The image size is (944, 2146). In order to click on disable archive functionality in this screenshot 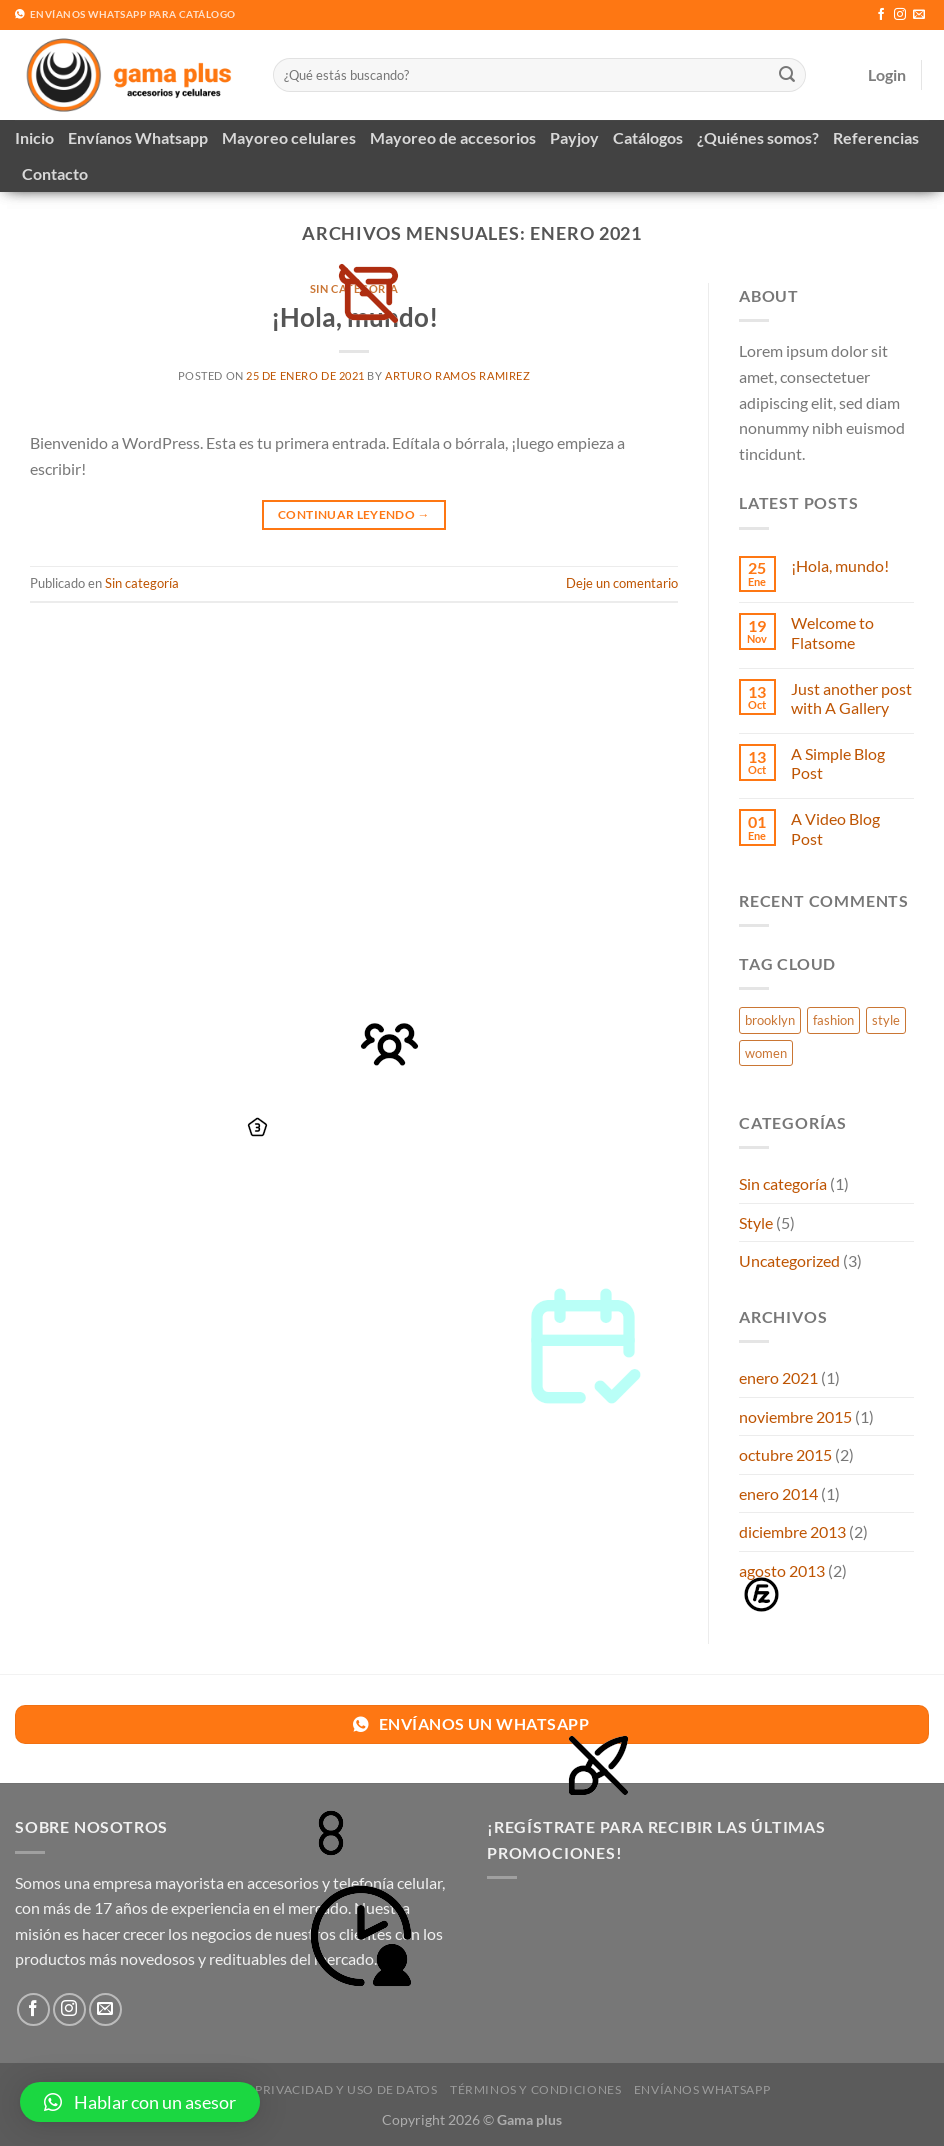, I will do `click(368, 293)`.